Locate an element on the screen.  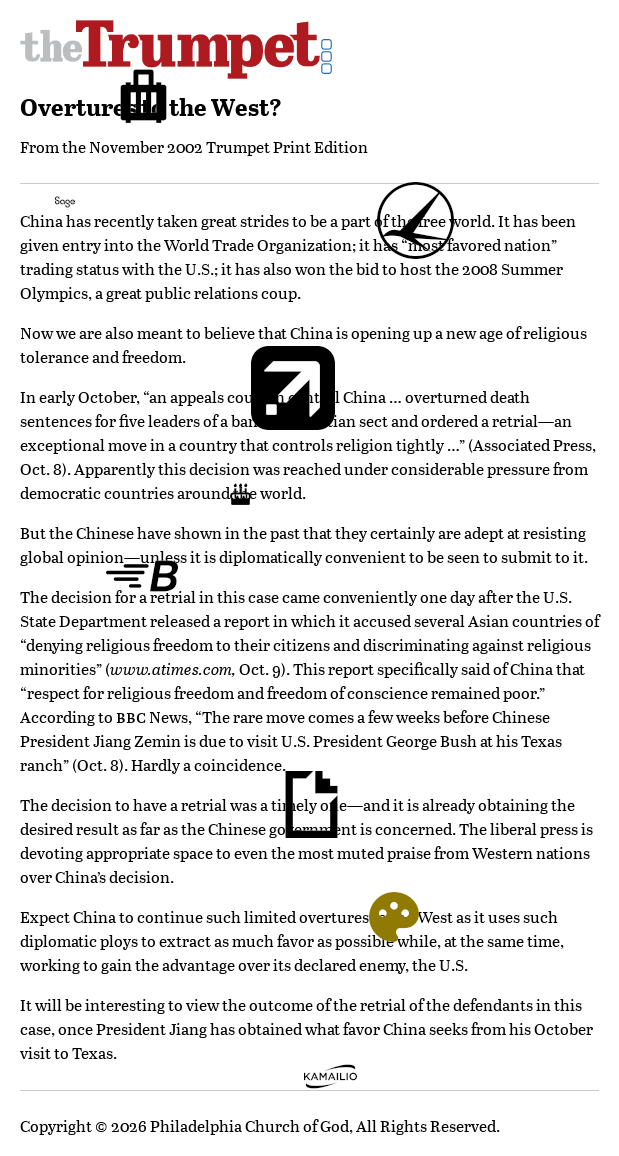
sage software logo is located at coordinates (65, 202).